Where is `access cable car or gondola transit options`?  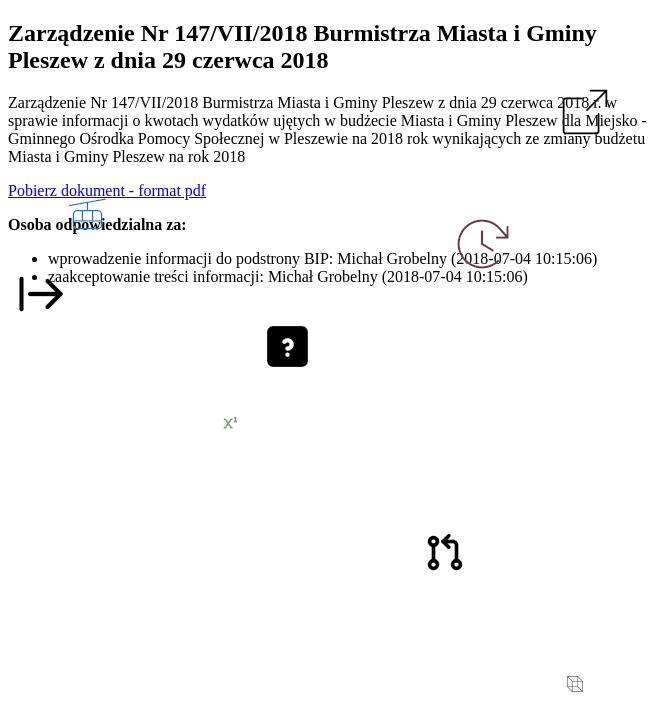 access cable car or gondola transit options is located at coordinates (87, 214).